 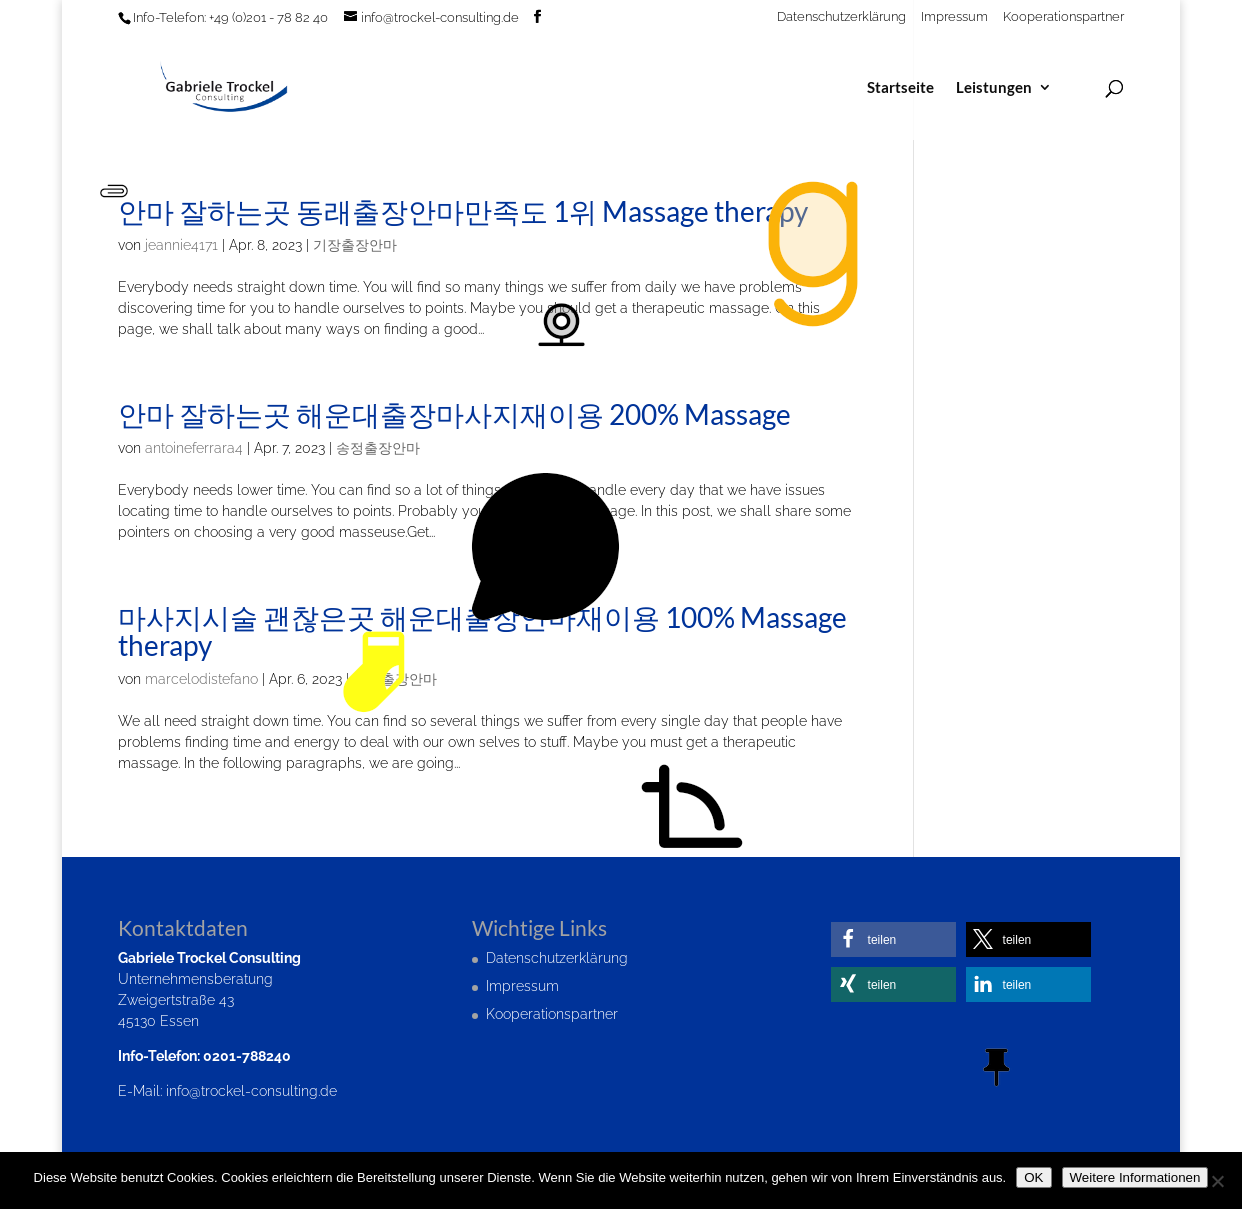 I want to click on open Goodreads app or website, so click(x=813, y=254).